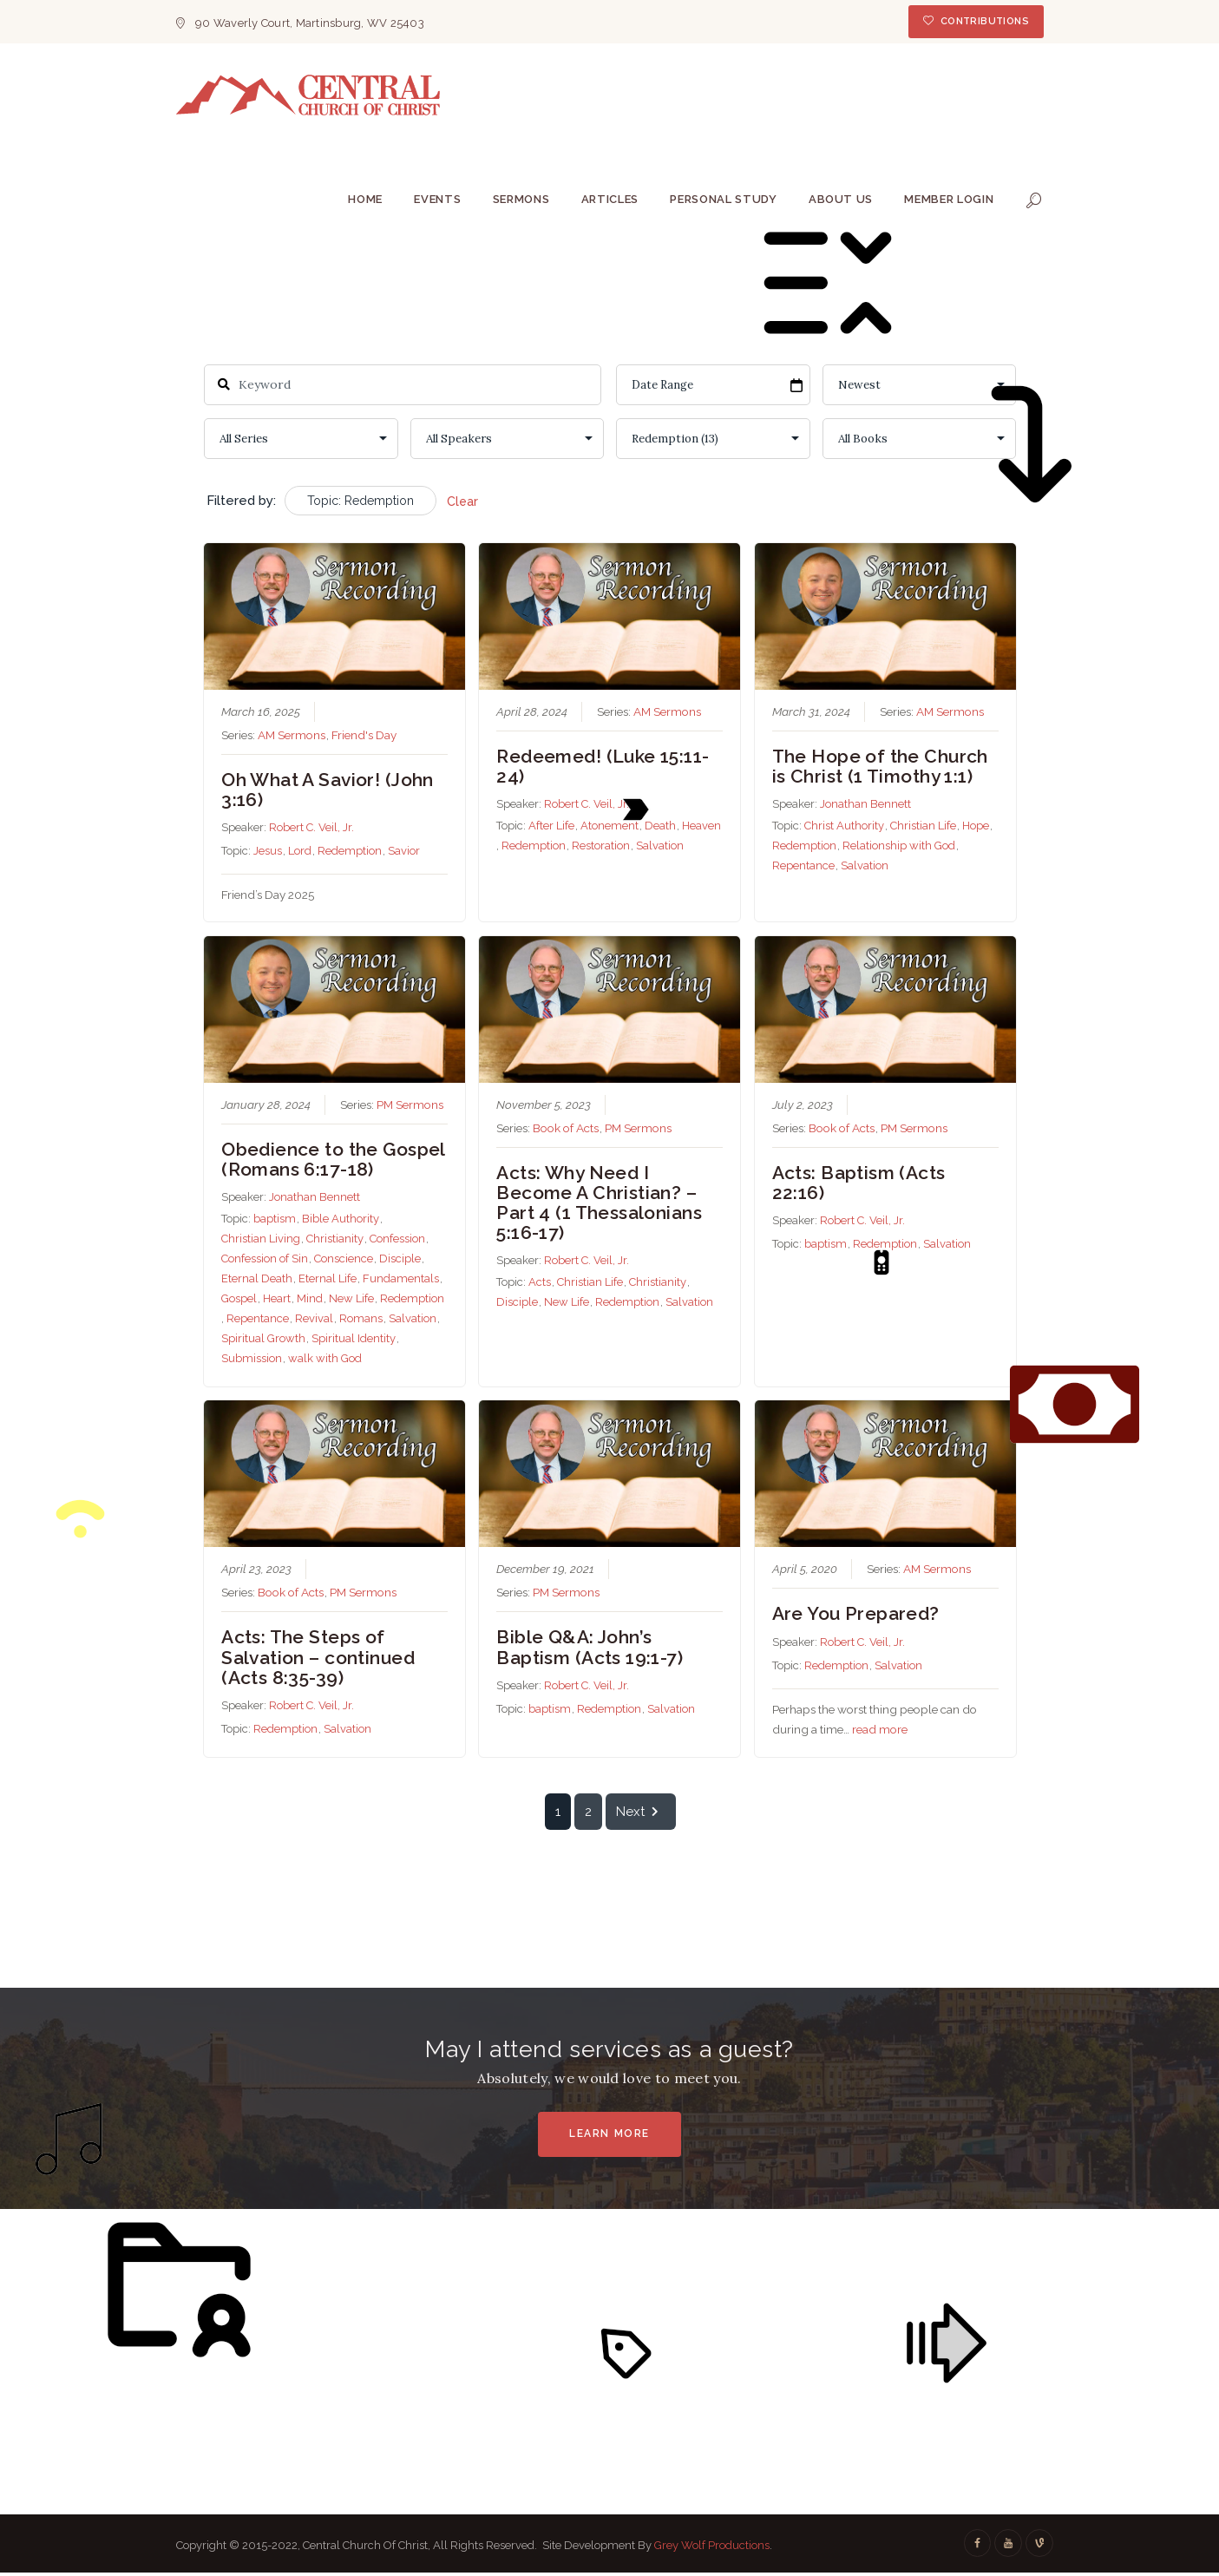 The height and width of the screenshot is (2576, 1219). Describe the element at coordinates (179, 2285) in the screenshot. I see `access user files or personal folder` at that location.